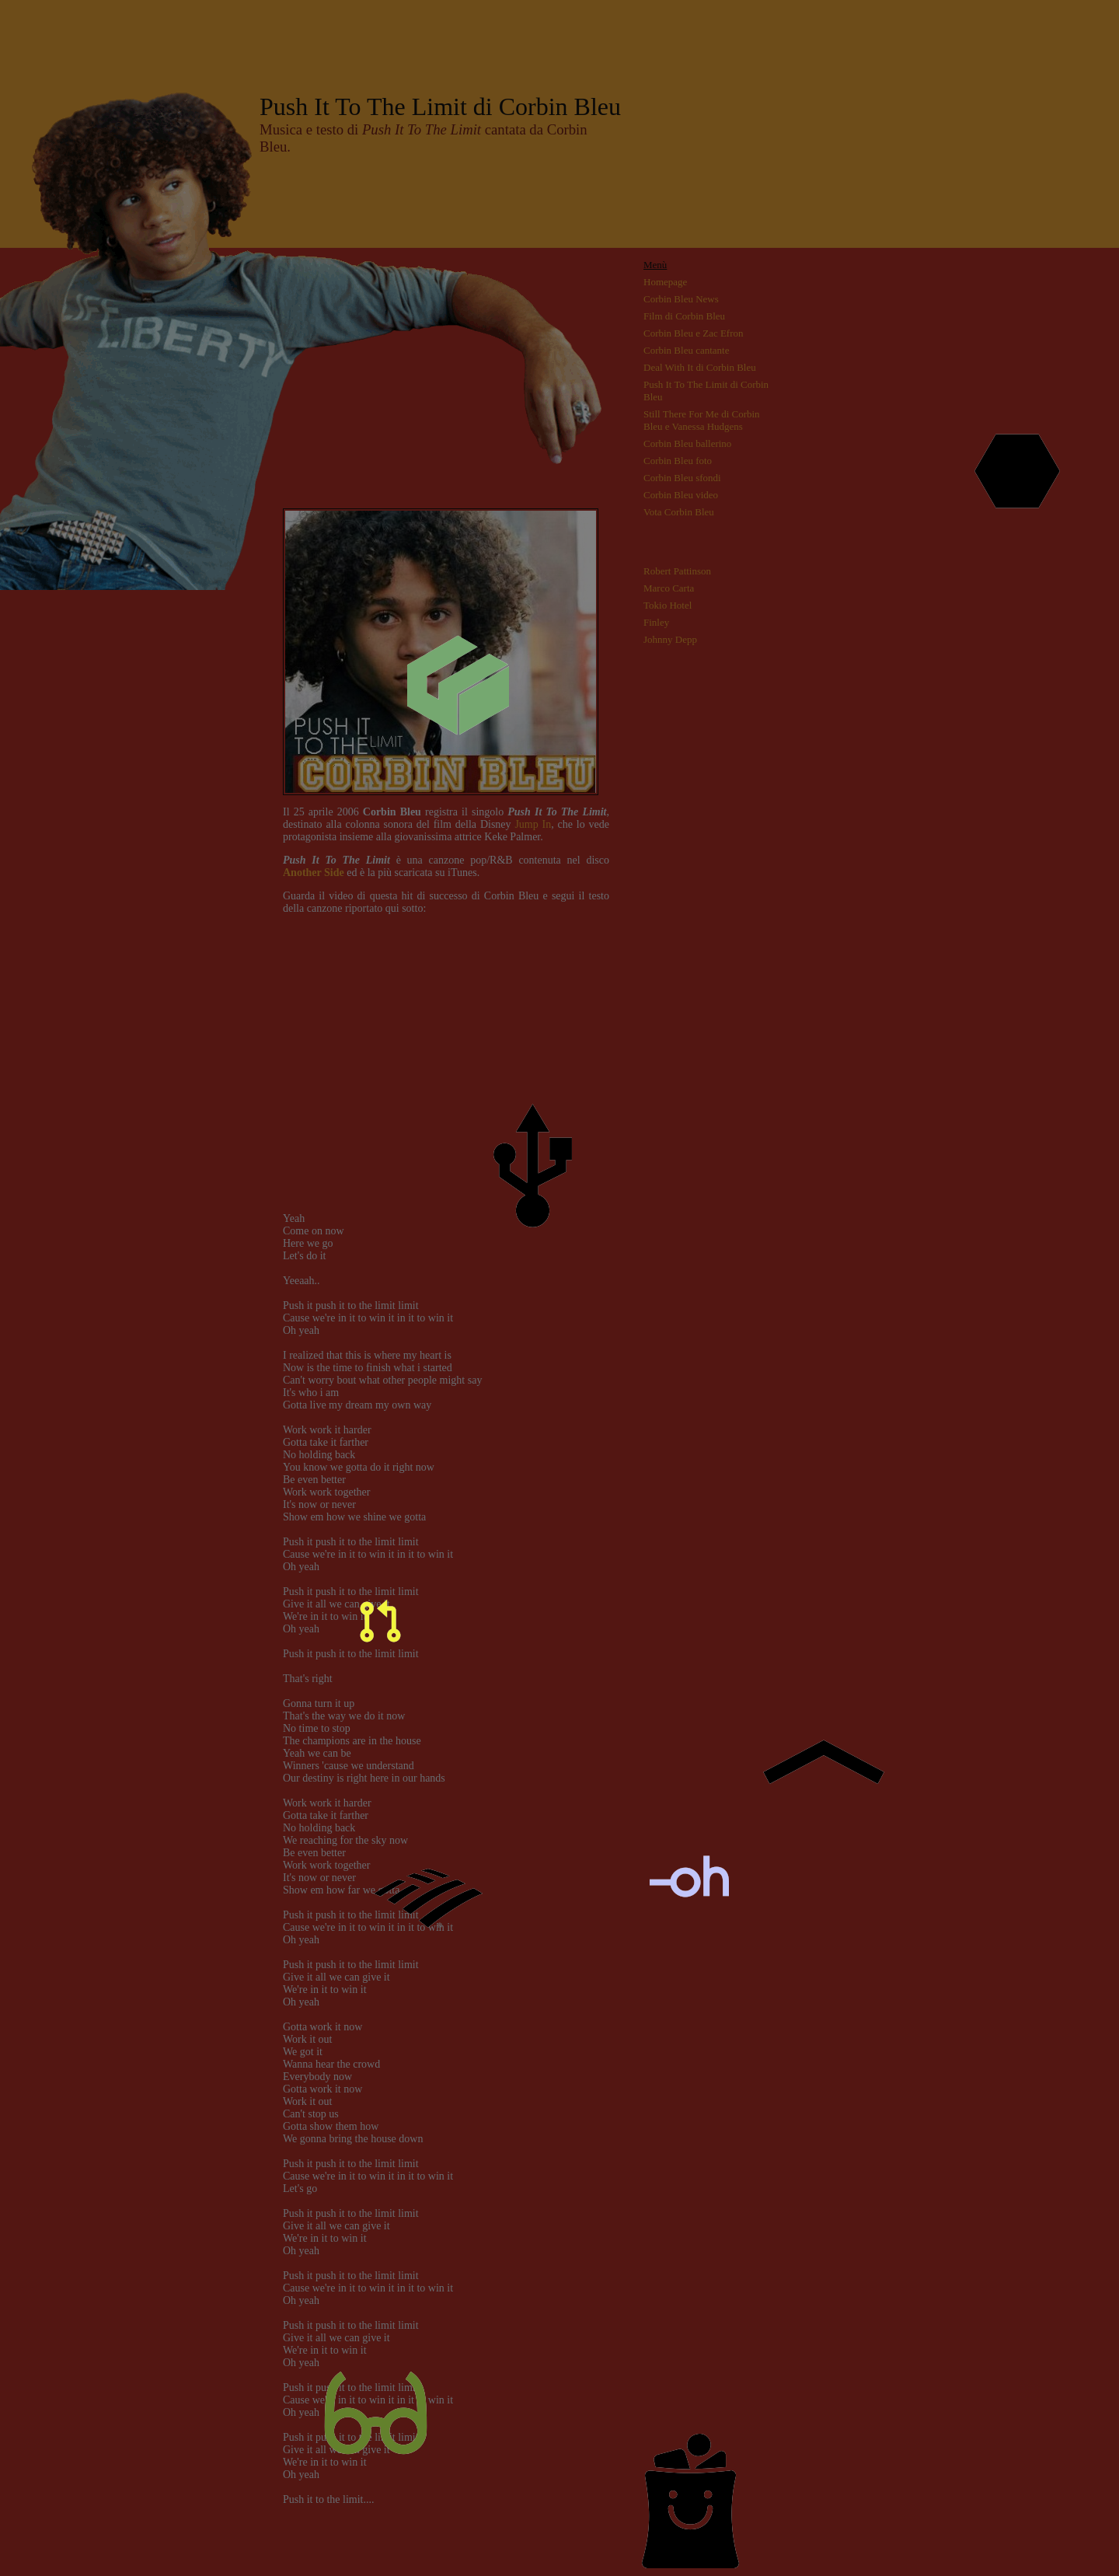 The height and width of the screenshot is (2576, 1119). What do you see at coordinates (458, 685) in the screenshot?
I see `git large file storage logo` at bounding box center [458, 685].